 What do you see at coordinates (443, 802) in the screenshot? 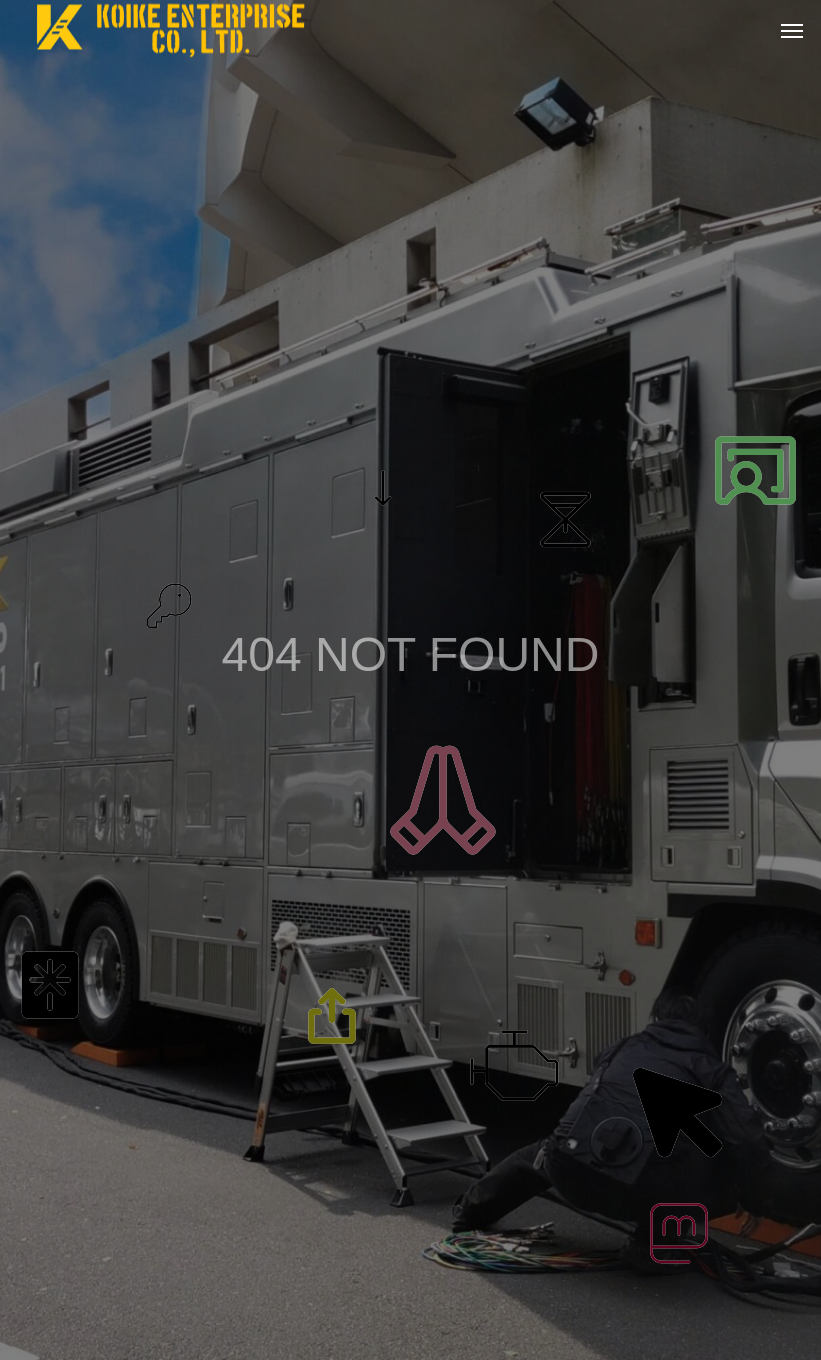
I see `express gratitude or thanks` at bounding box center [443, 802].